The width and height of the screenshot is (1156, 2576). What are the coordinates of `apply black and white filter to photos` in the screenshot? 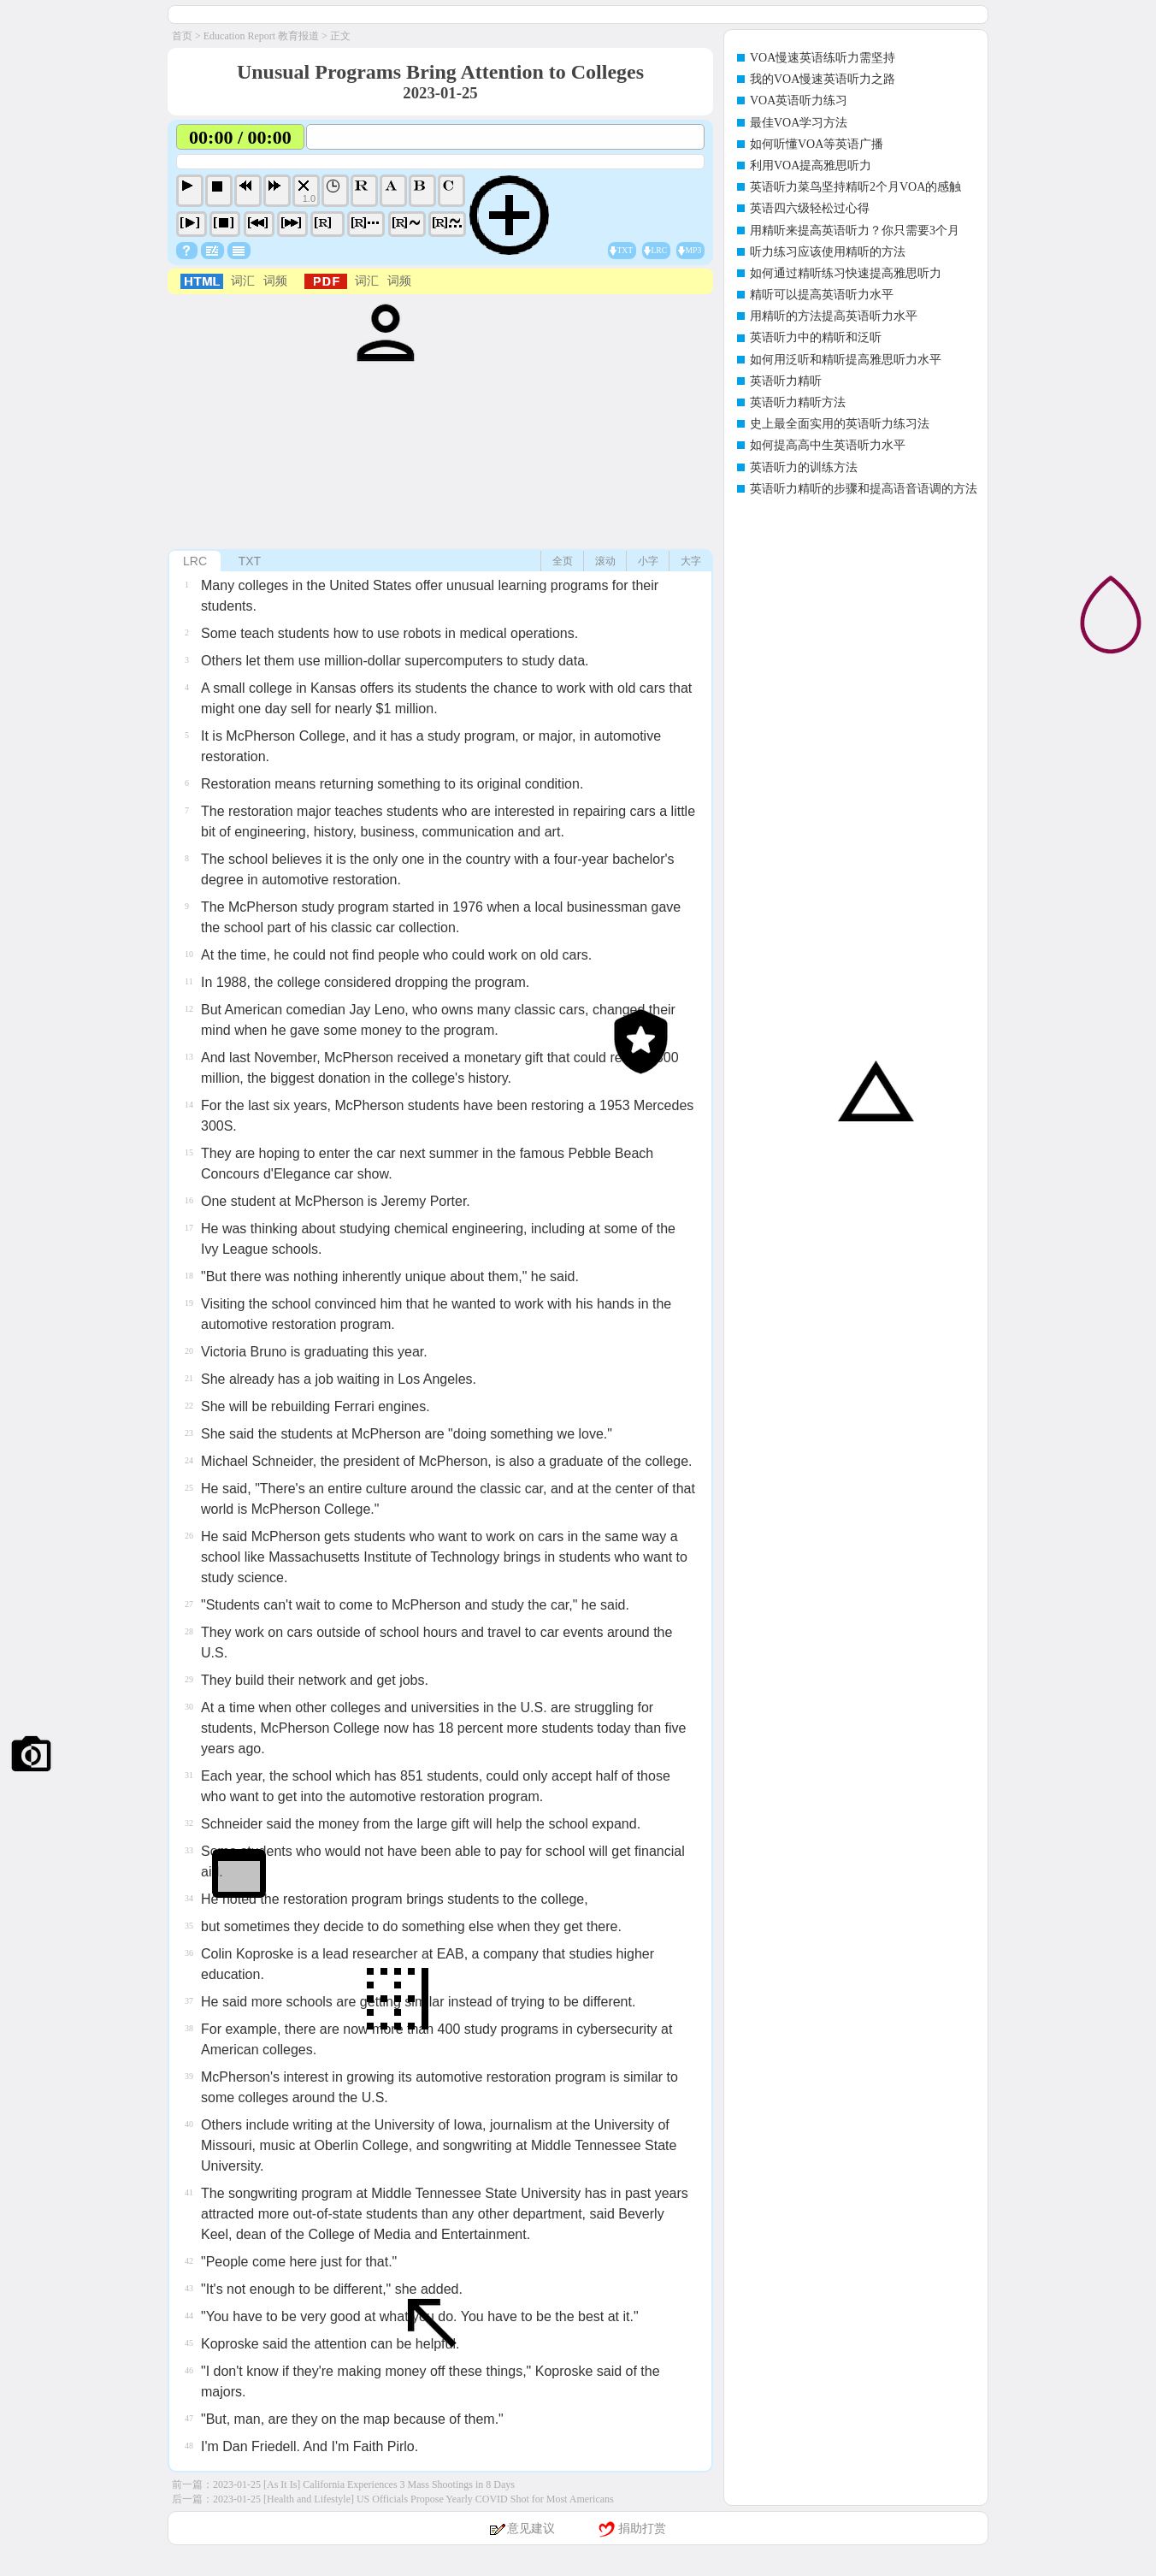 It's located at (31, 1753).